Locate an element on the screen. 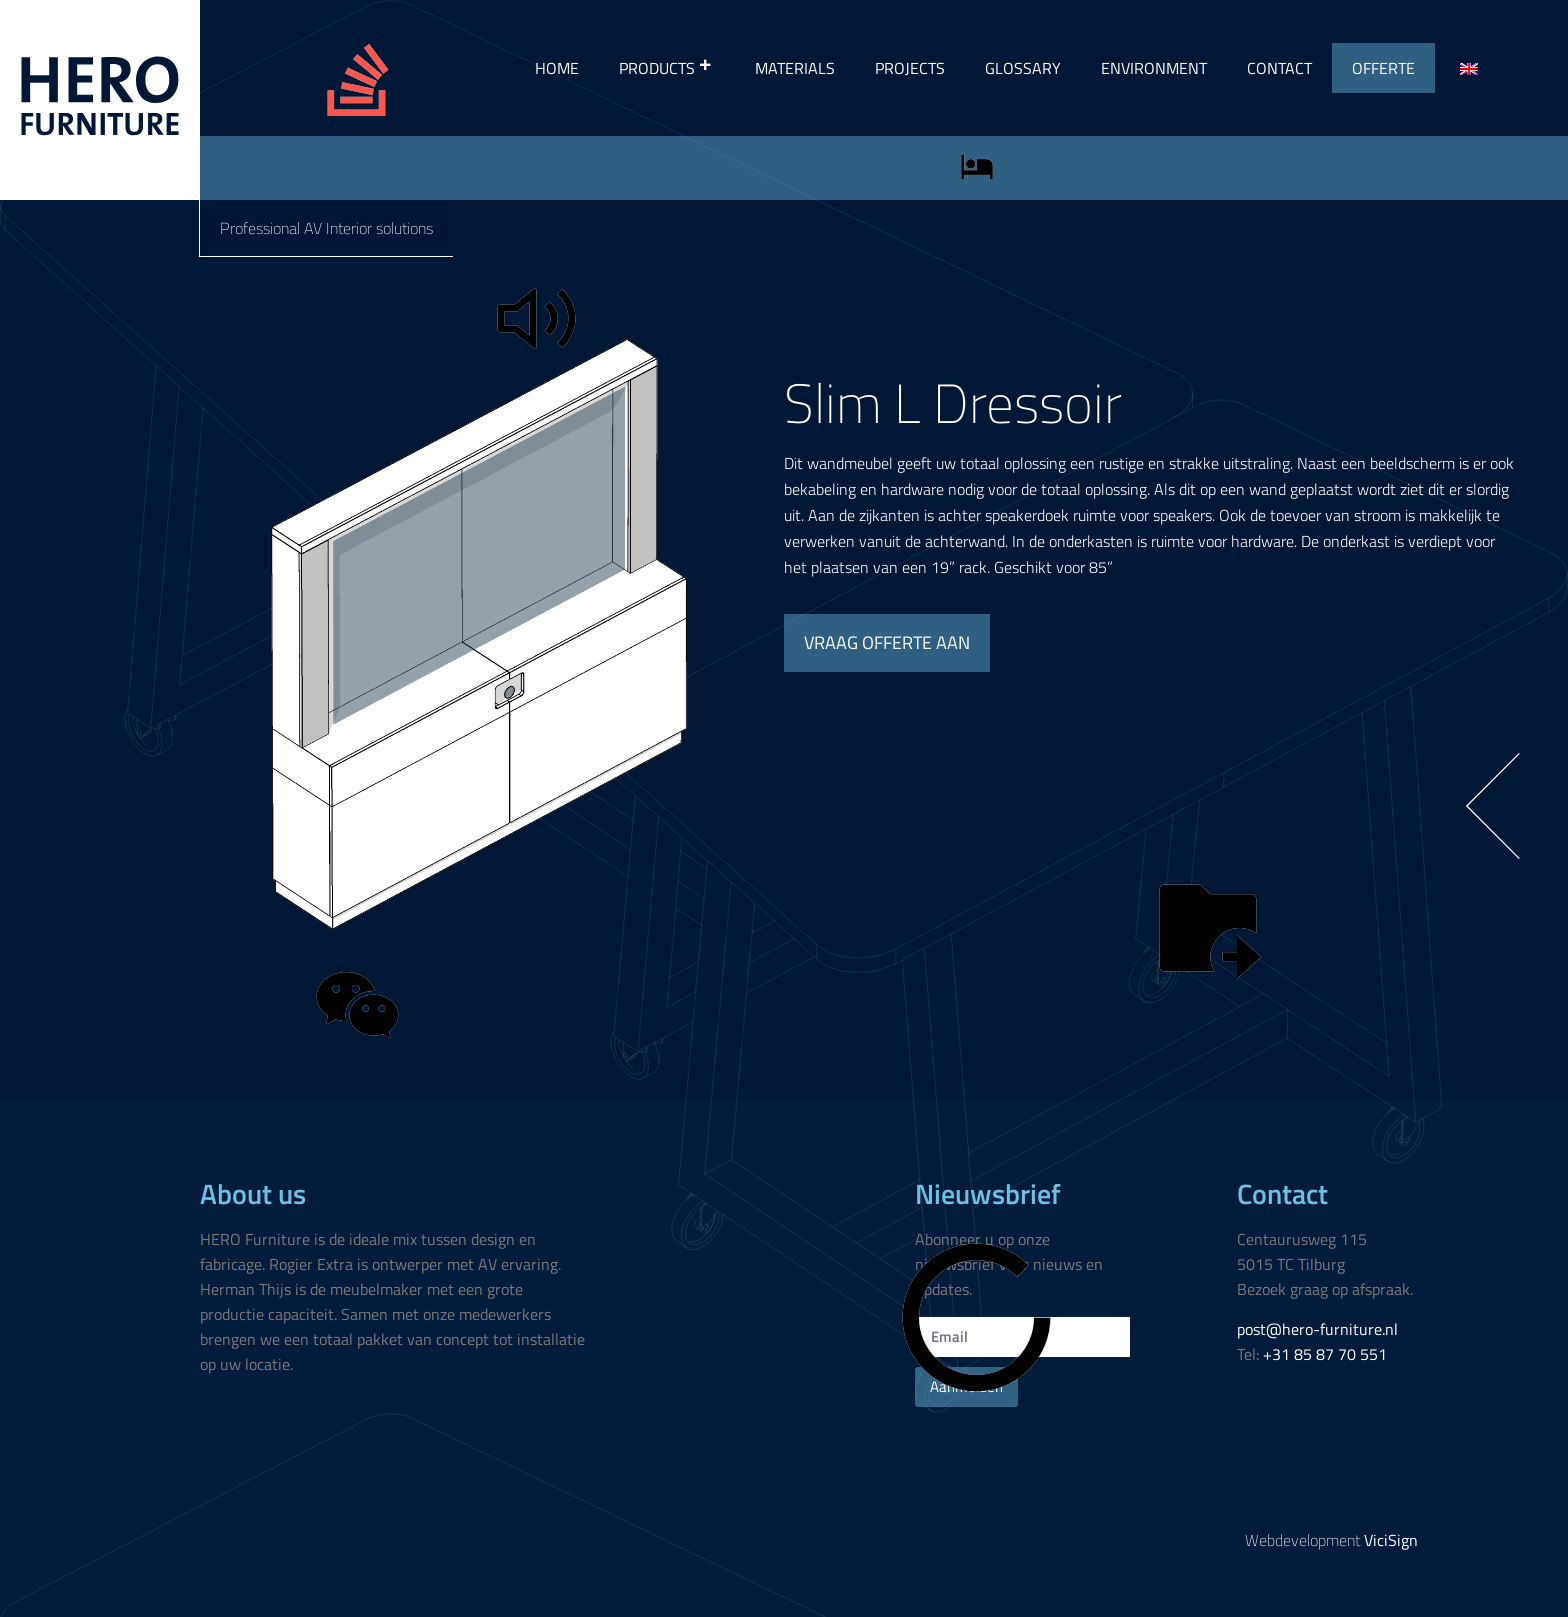  visit stack overflow for programming help is located at coordinates (358, 80).